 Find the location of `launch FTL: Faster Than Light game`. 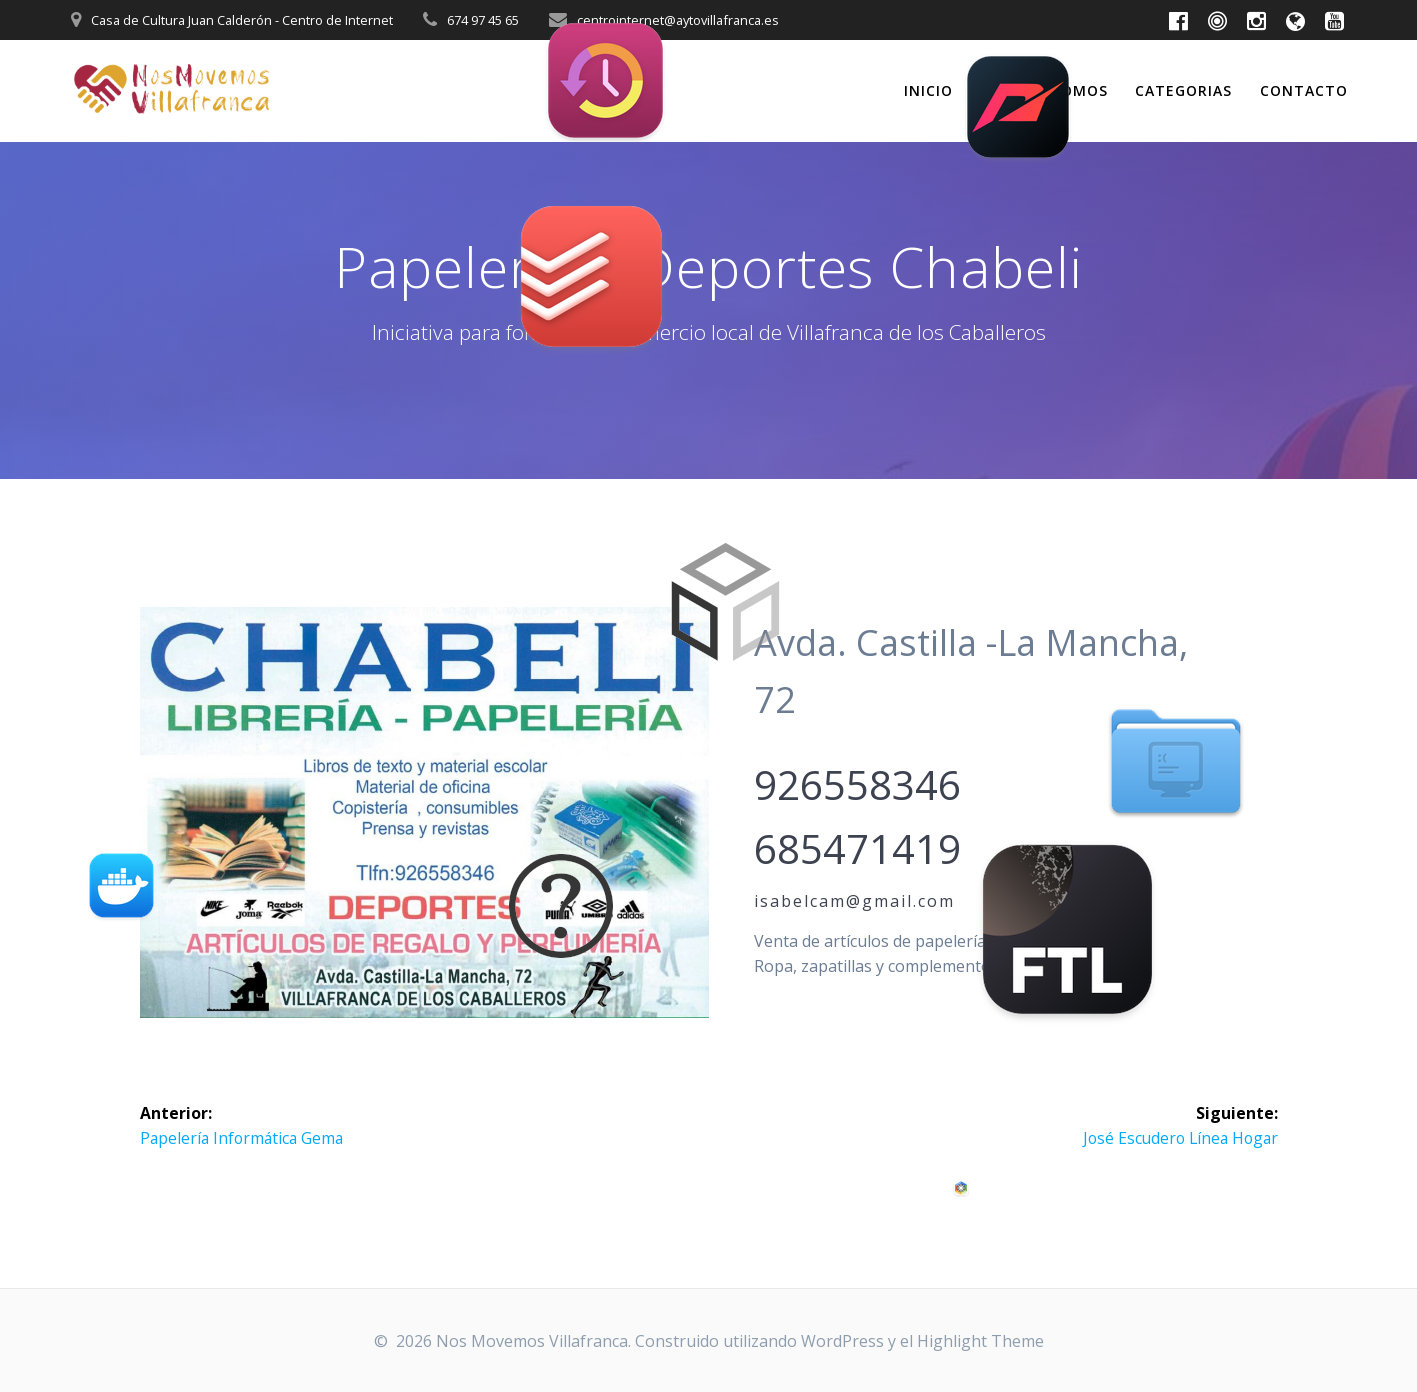

launch FTL: Faster Than Light game is located at coordinates (1067, 929).